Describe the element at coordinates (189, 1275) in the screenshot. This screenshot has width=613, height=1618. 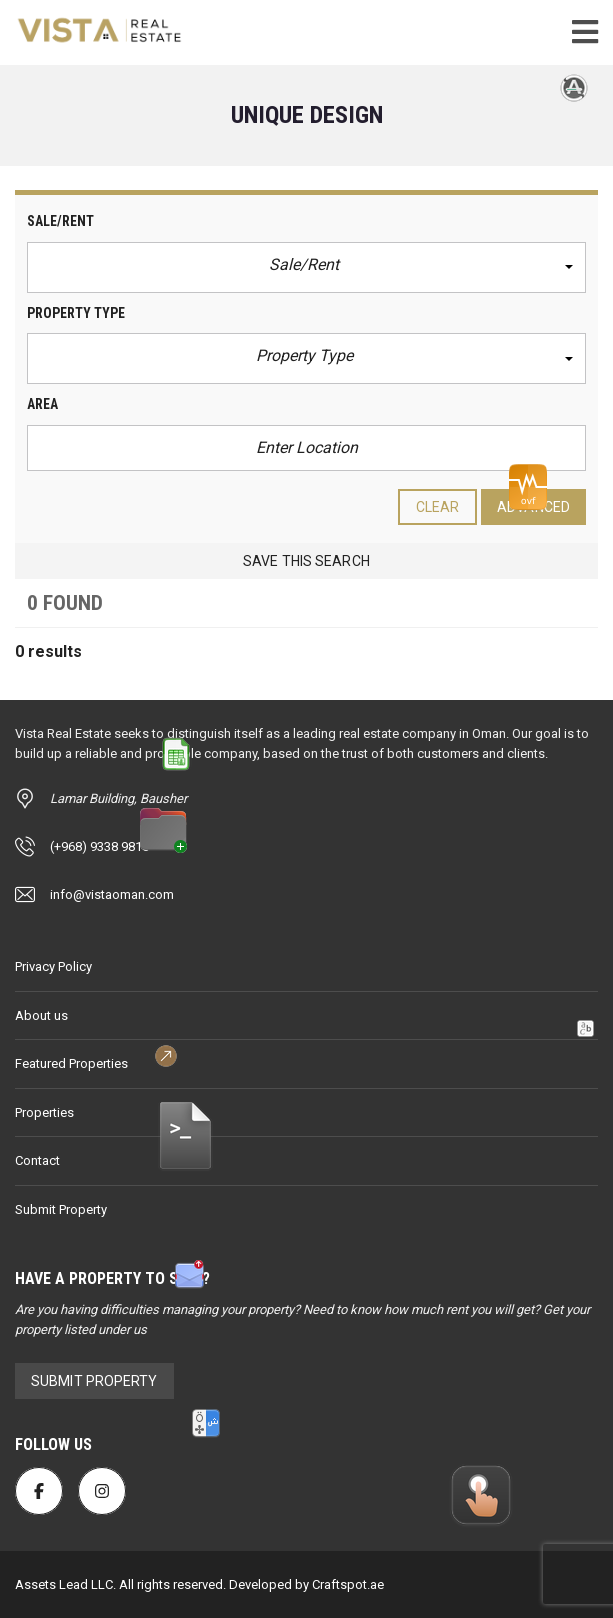
I see `send an email message` at that location.